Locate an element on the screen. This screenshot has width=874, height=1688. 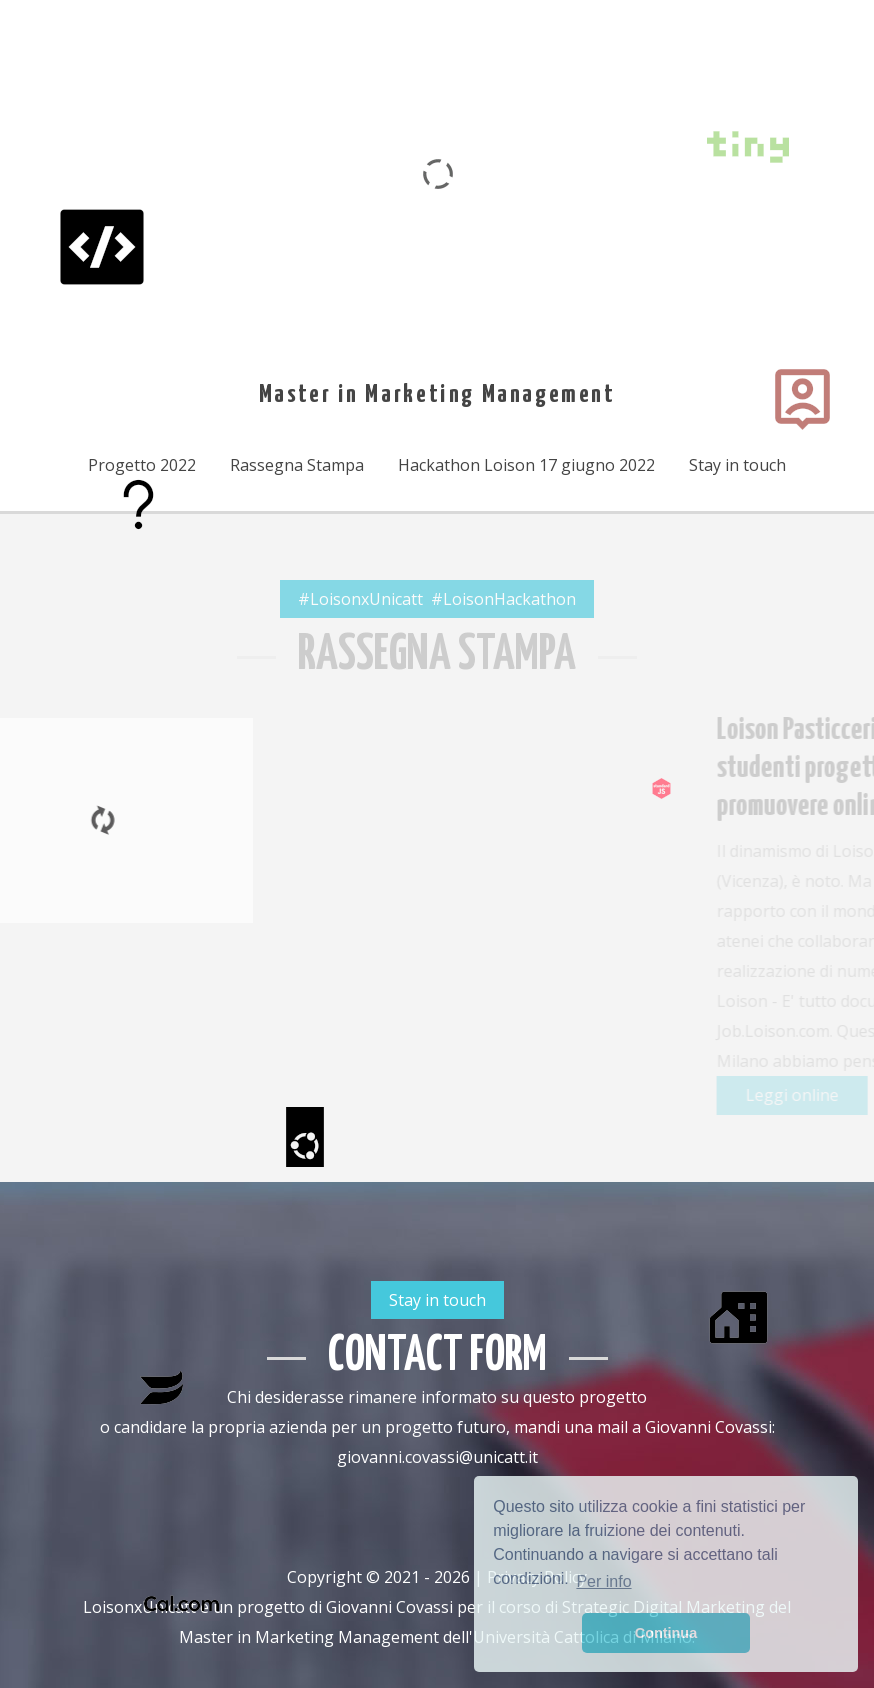
tinygrad logo is located at coordinates (748, 147).